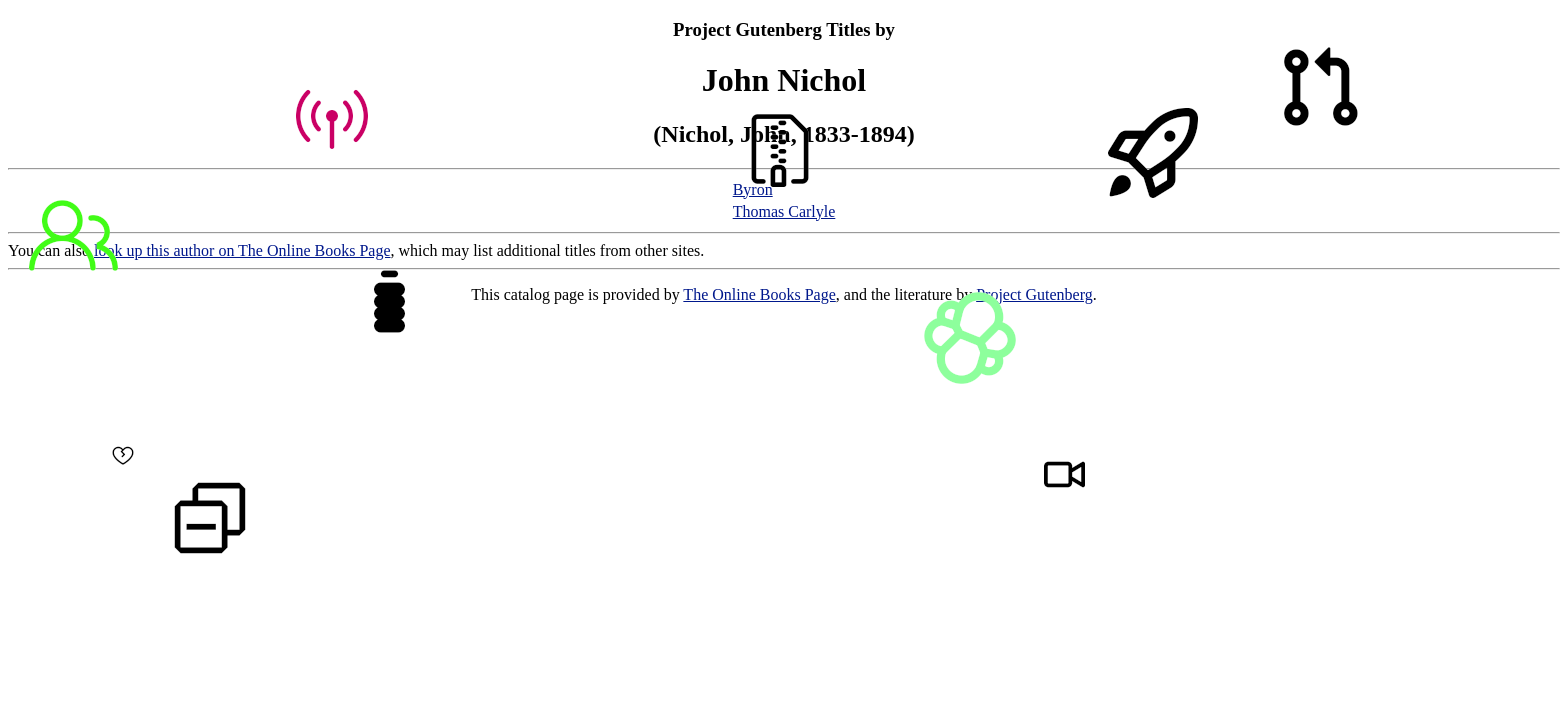  What do you see at coordinates (1153, 153) in the screenshot?
I see `launch or deploy a project` at bounding box center [1153, 153].